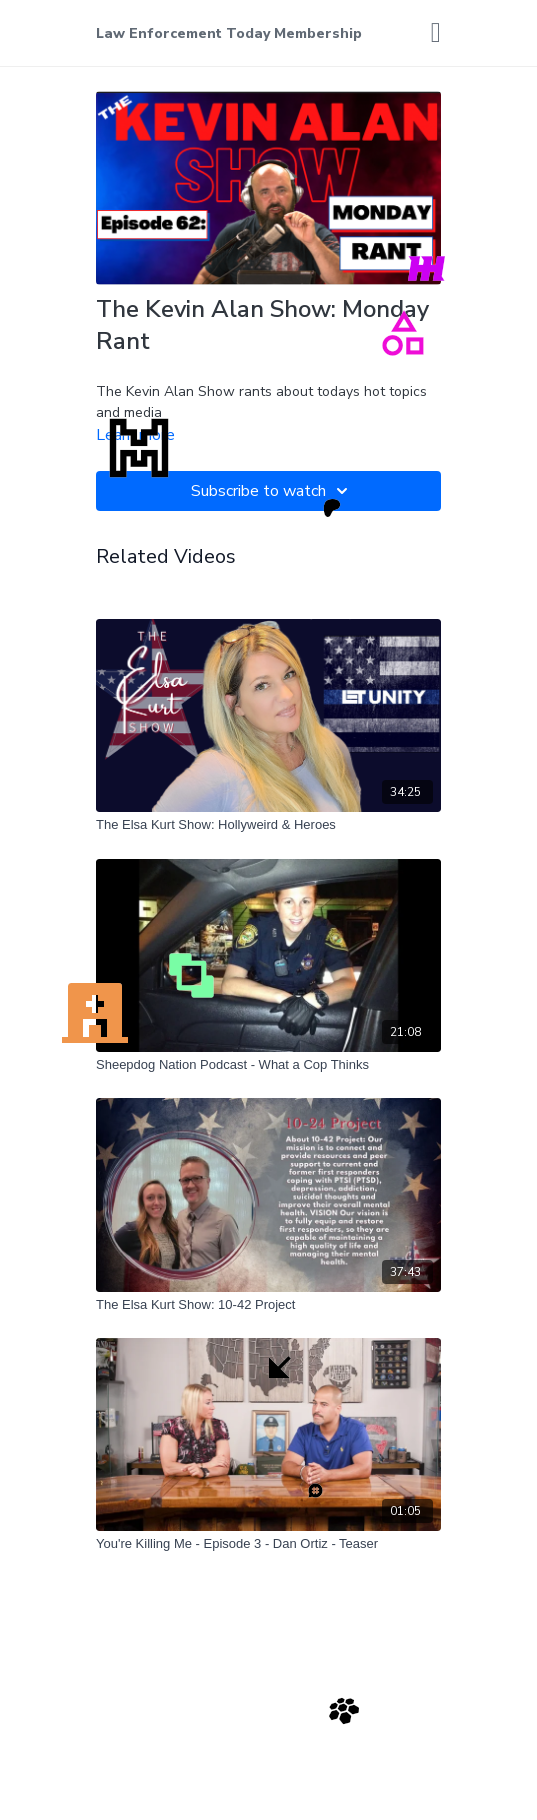 This screenshot has width=537, height=1820. What do you see at coordinates (95, 1013) in the screenshot?
I see `find nearby hospitals` at bounding box center [95, 1013].